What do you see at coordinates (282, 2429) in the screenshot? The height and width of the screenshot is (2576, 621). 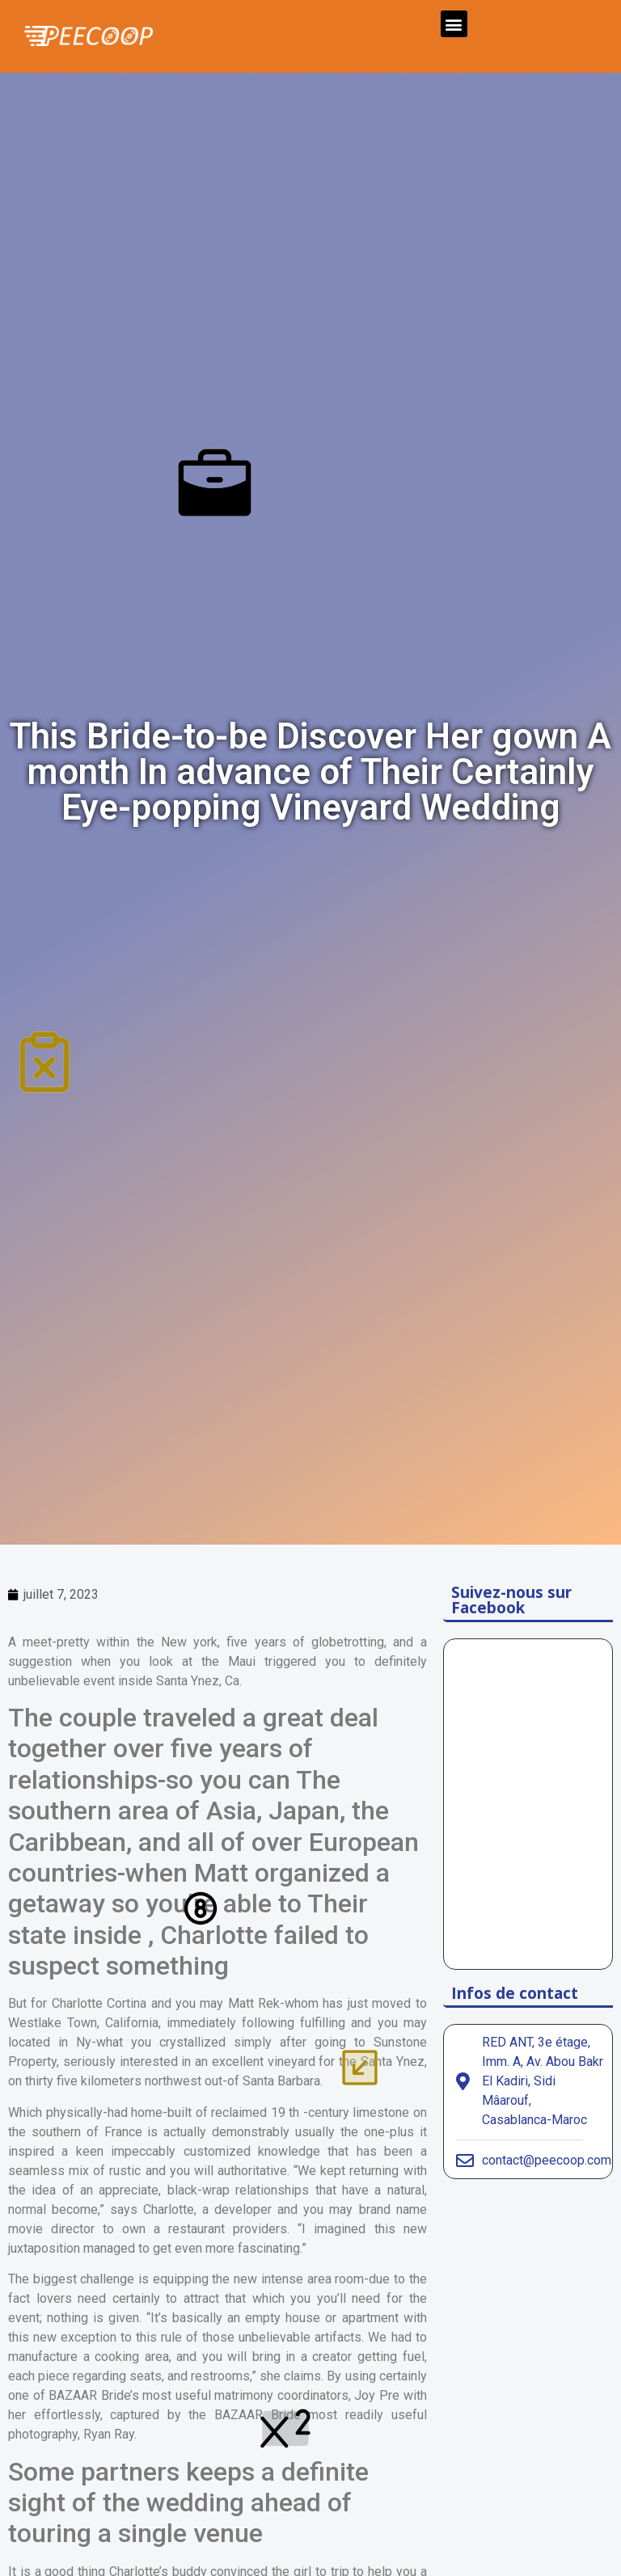 I see `format text as superscript` at bounding box center [282, 2429].